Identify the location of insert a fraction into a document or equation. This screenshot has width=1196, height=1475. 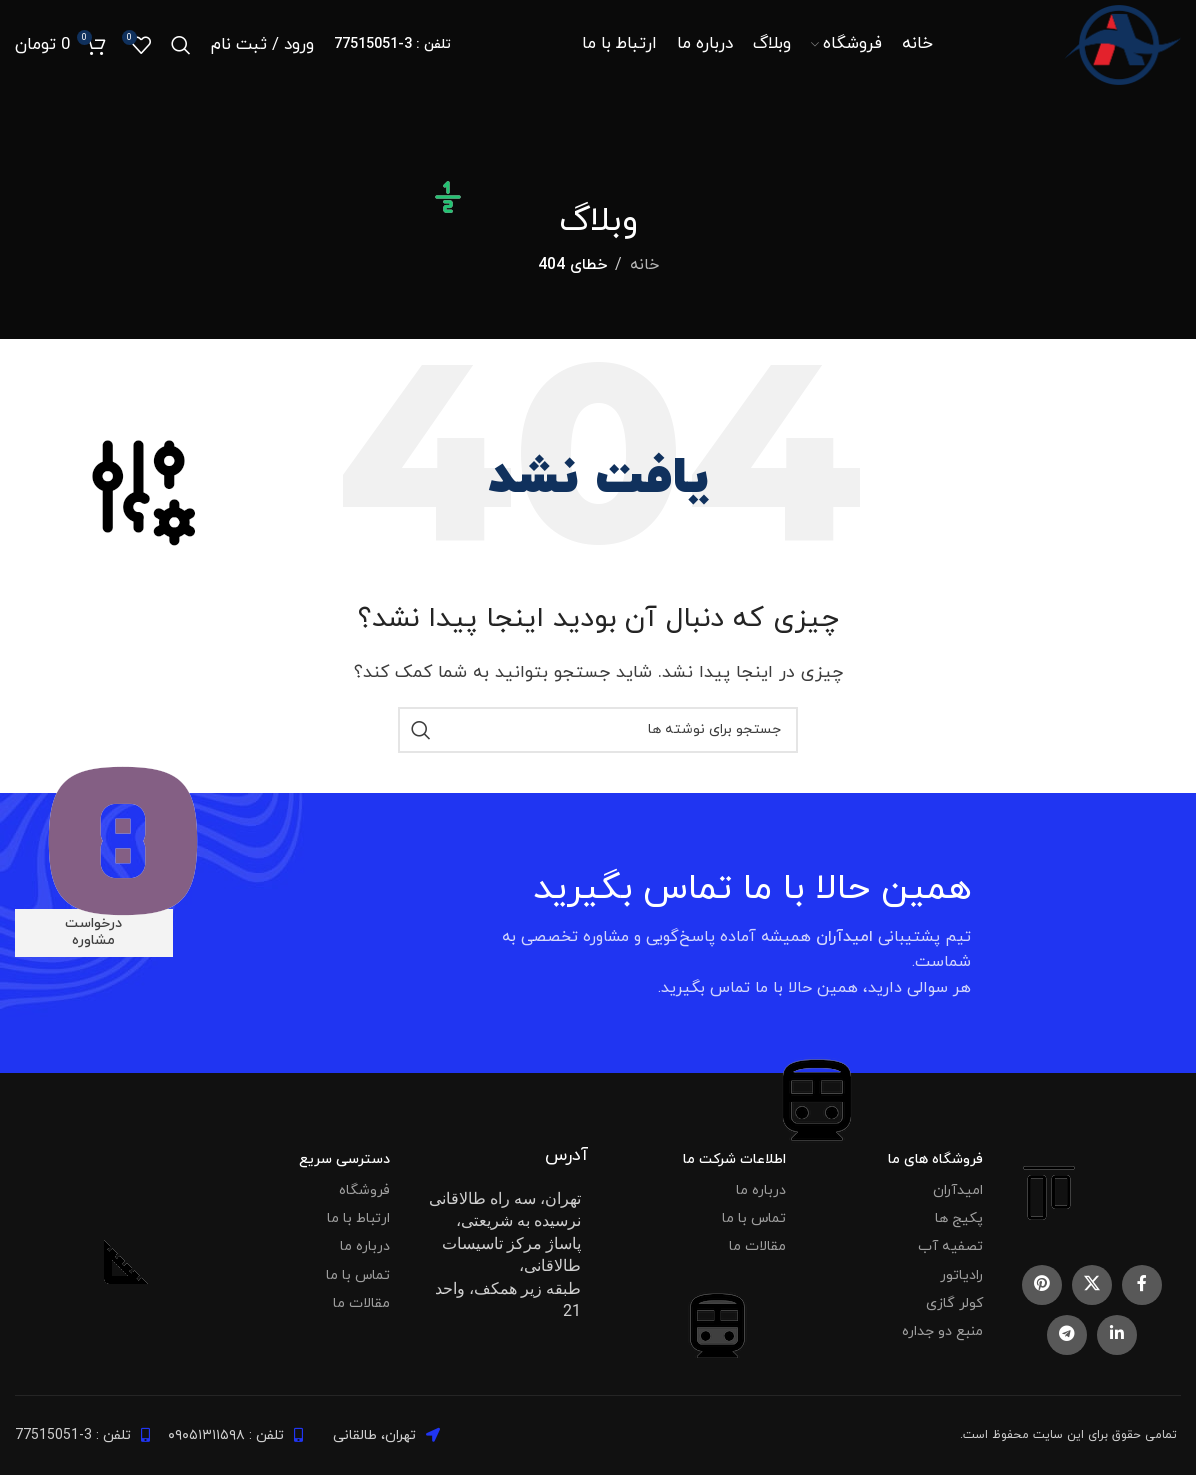
(448, 197).